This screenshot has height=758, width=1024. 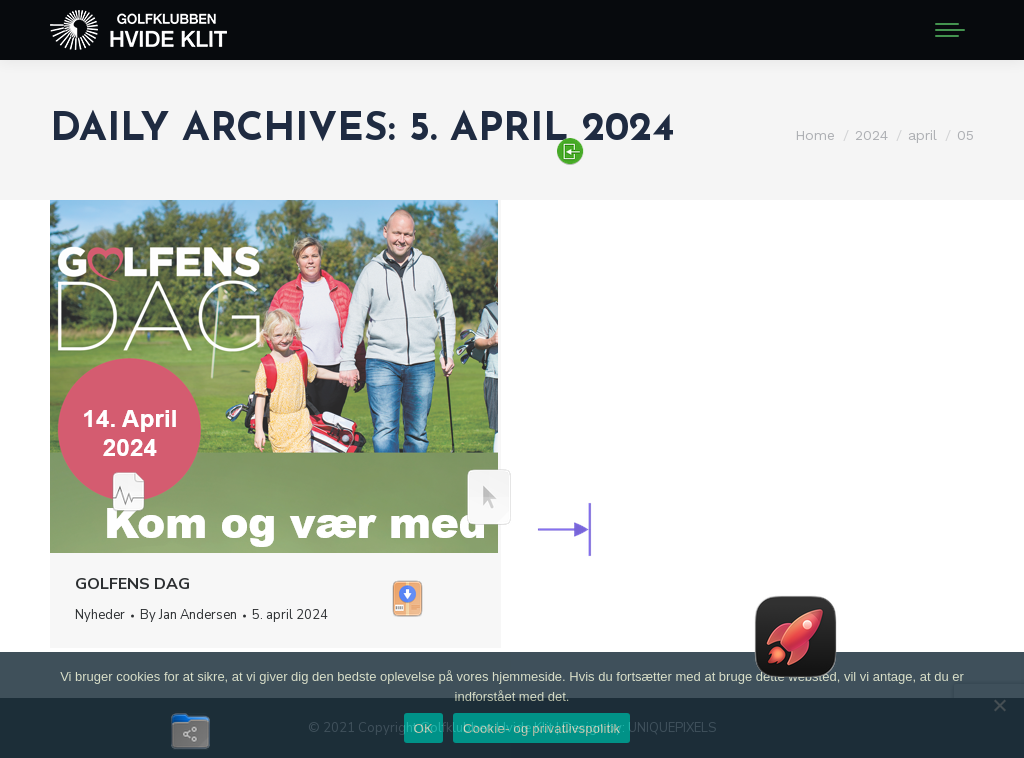 What do you see at coordinates (190, 730) in the screenshot?
I see `open your public shared folder` at bounding box center [190, 730].